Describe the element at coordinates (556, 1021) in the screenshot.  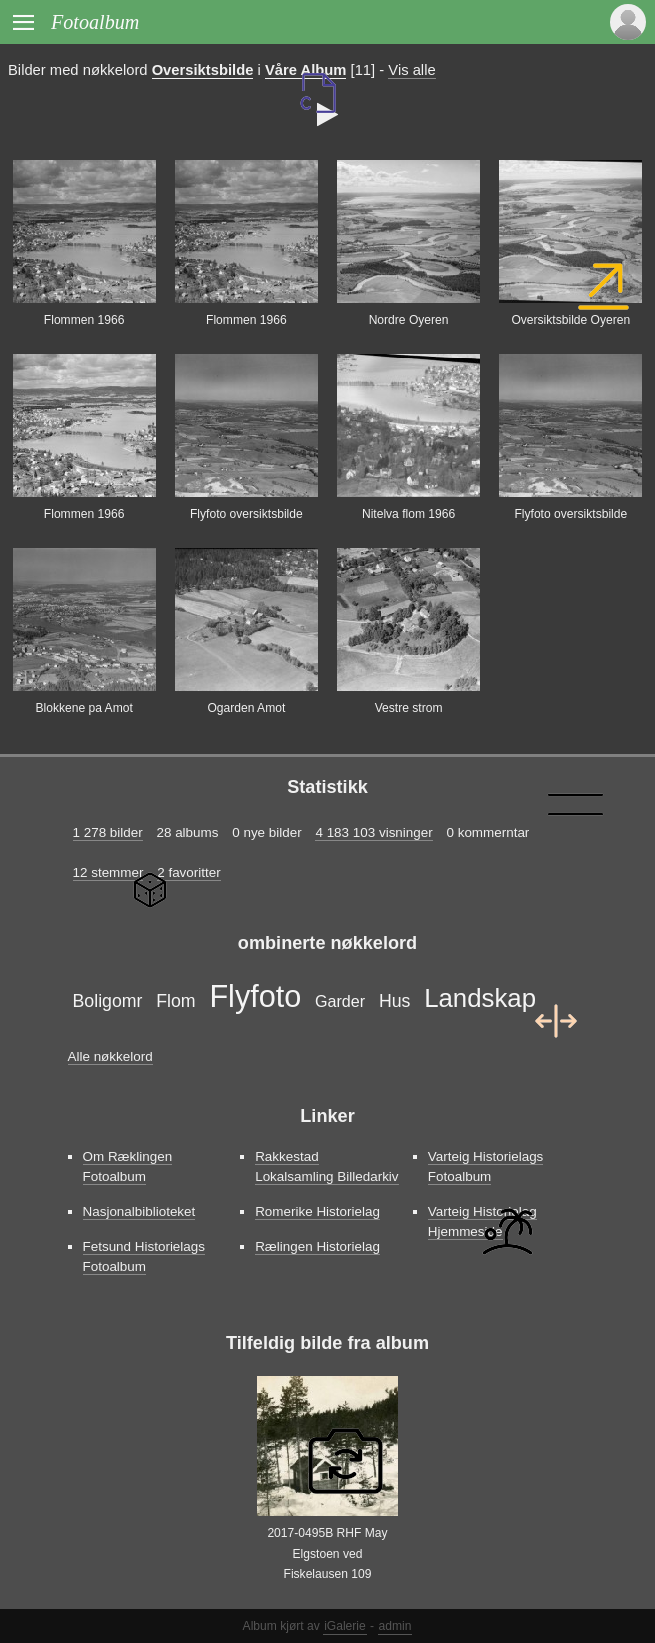
I see `expand content horizontally` at that location.